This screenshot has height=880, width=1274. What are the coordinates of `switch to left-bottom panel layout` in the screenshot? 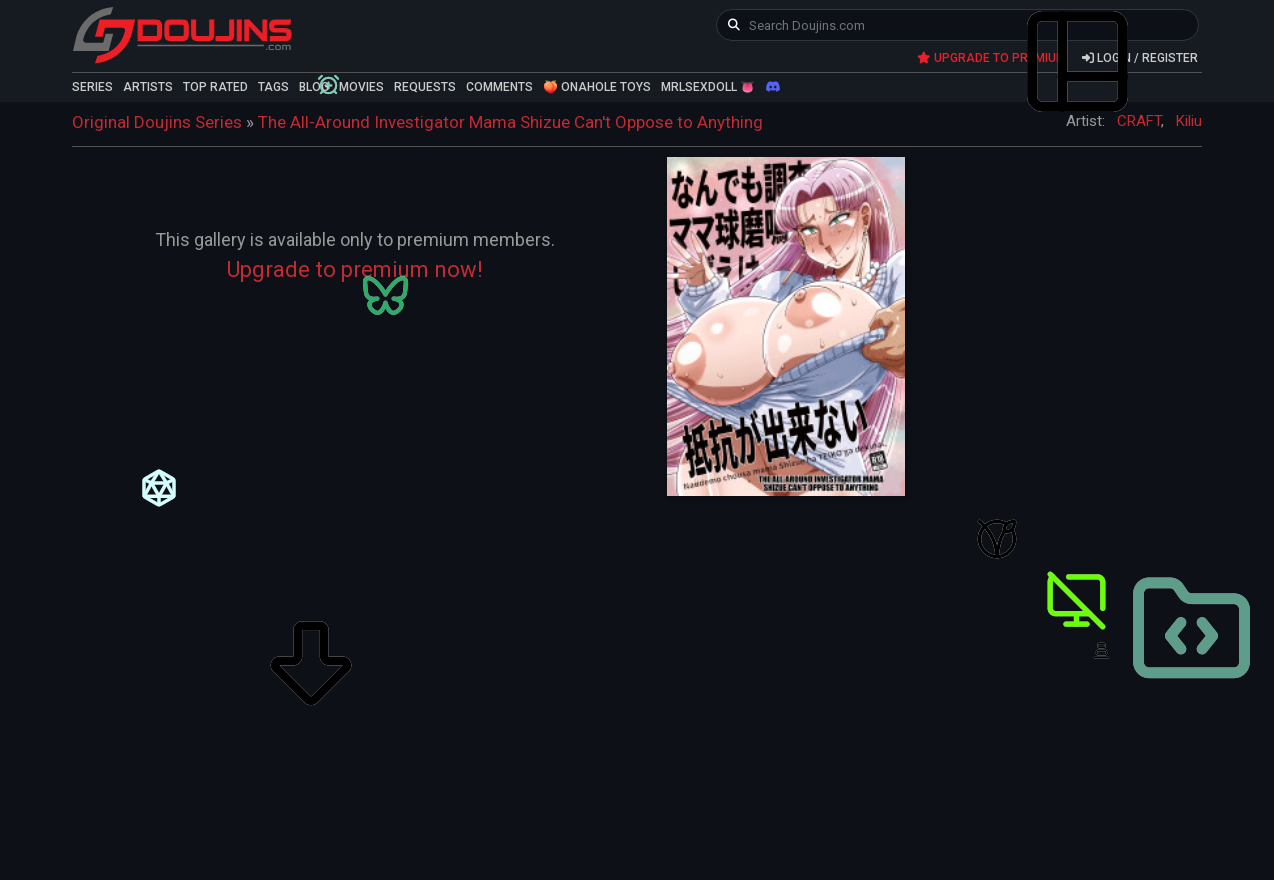 It's located at (1077, 61).